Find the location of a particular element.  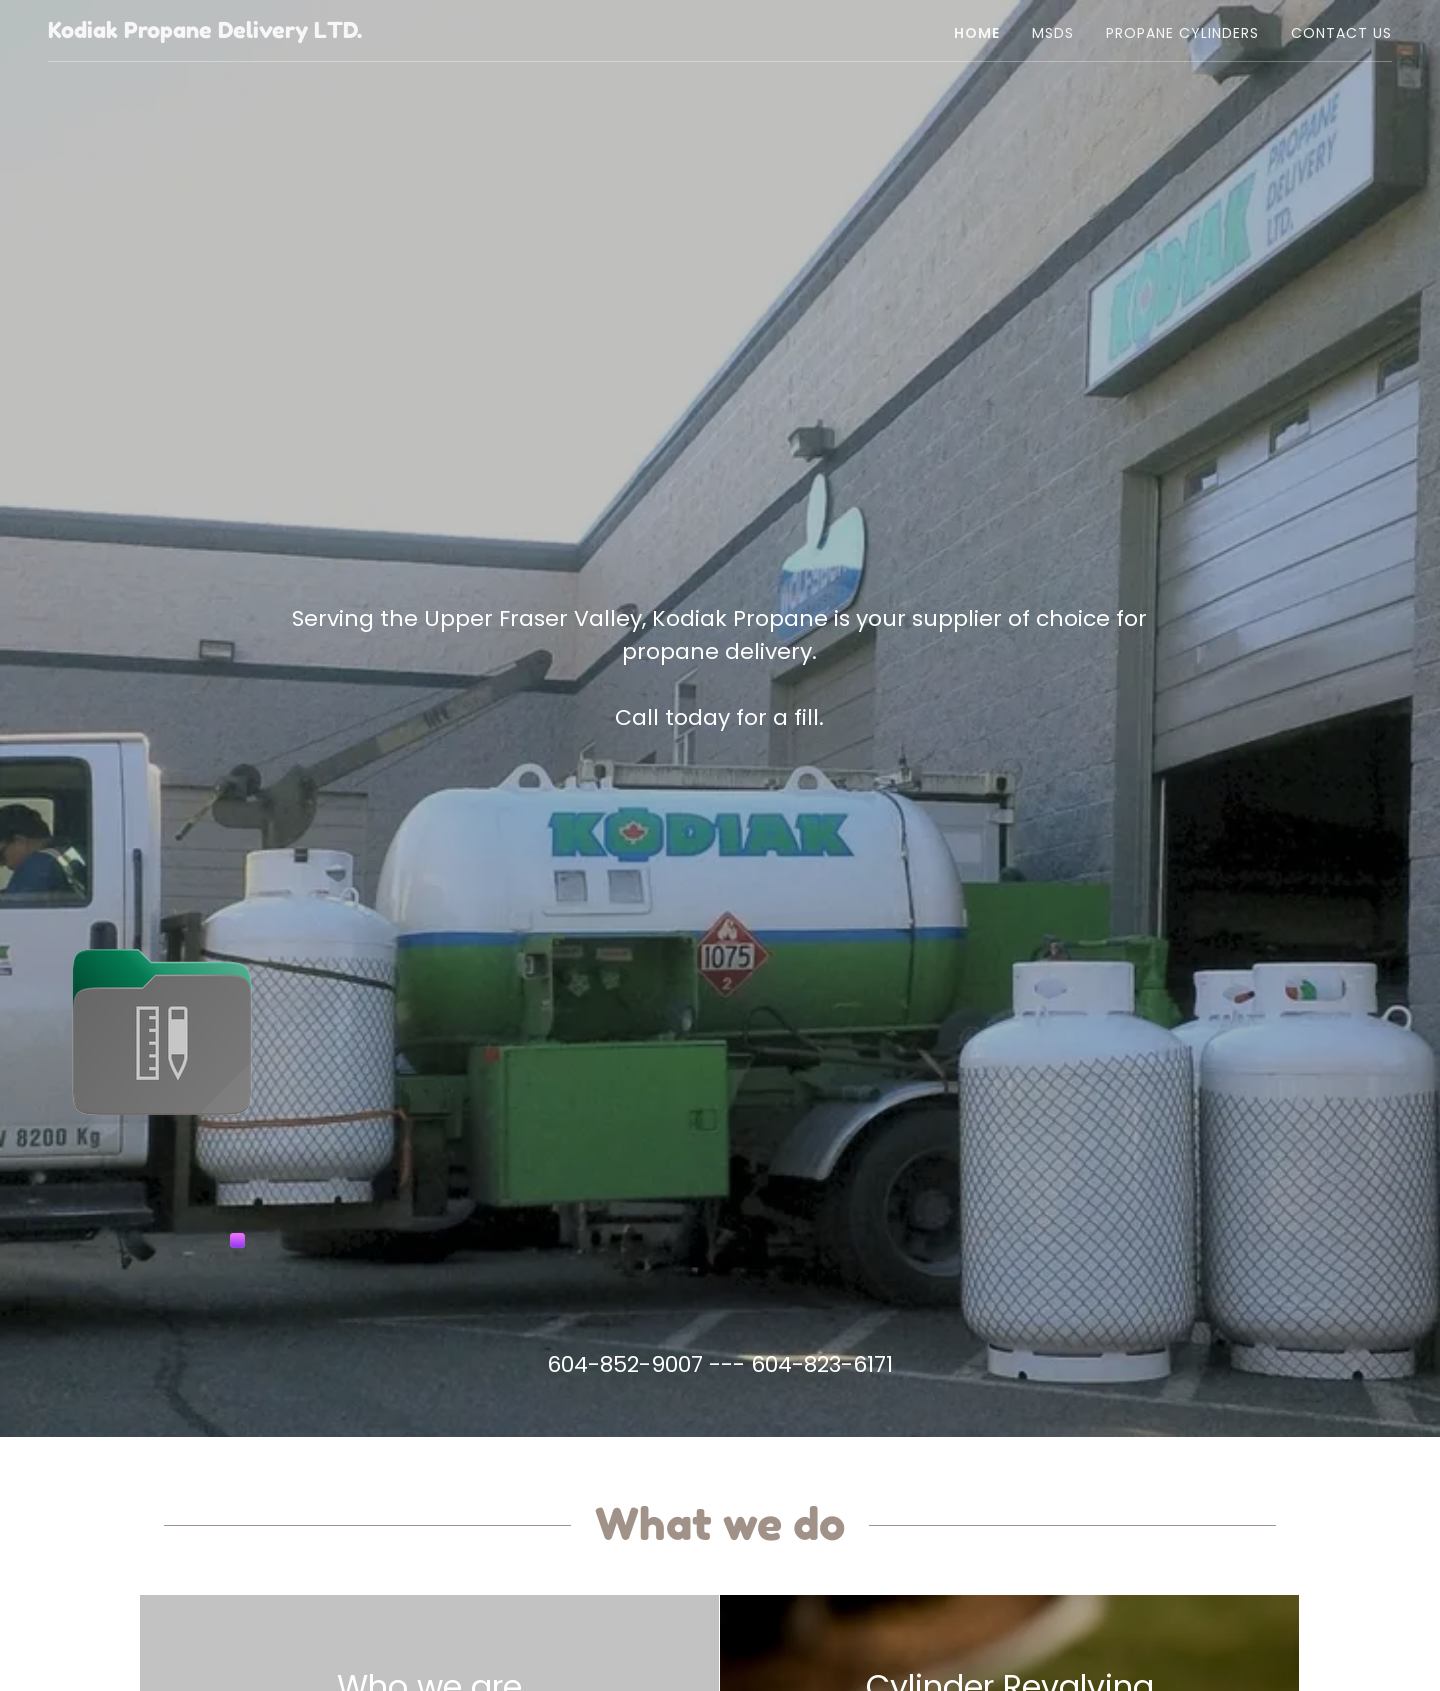

placeholder template for a macOS app icon is located at coordinates (237, 1240).